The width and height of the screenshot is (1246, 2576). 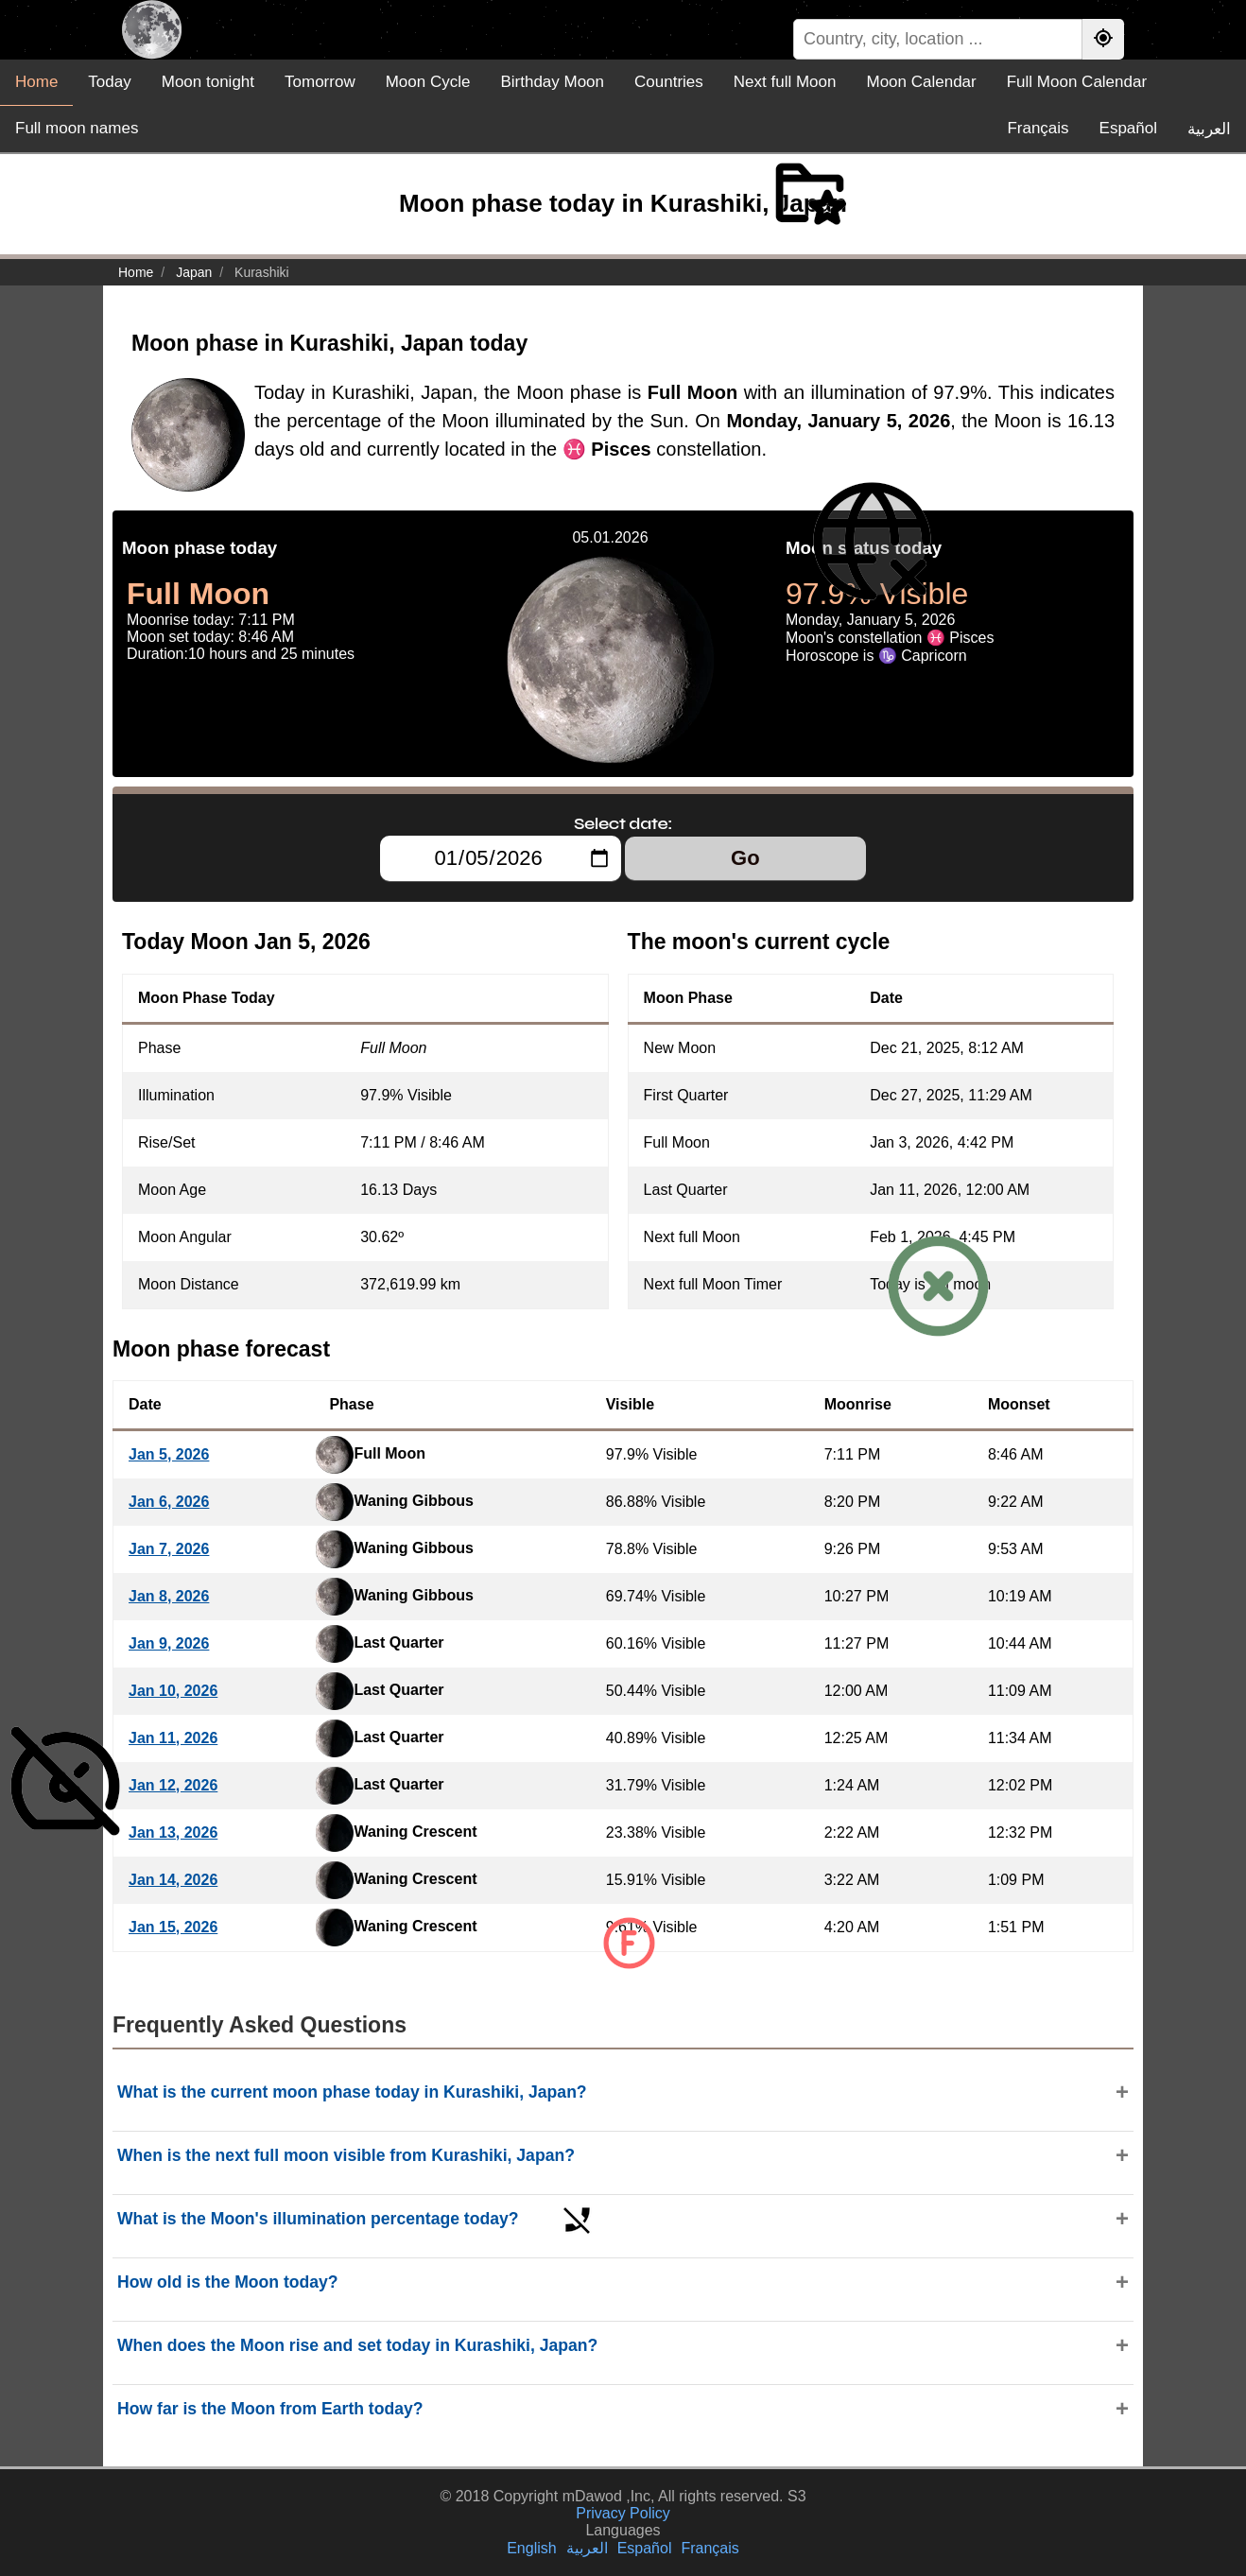 What do you see at coordinates (938, 1286) in the screenshot?
I see `close or dismiss a dialog` at bounding box center [938, 1286].